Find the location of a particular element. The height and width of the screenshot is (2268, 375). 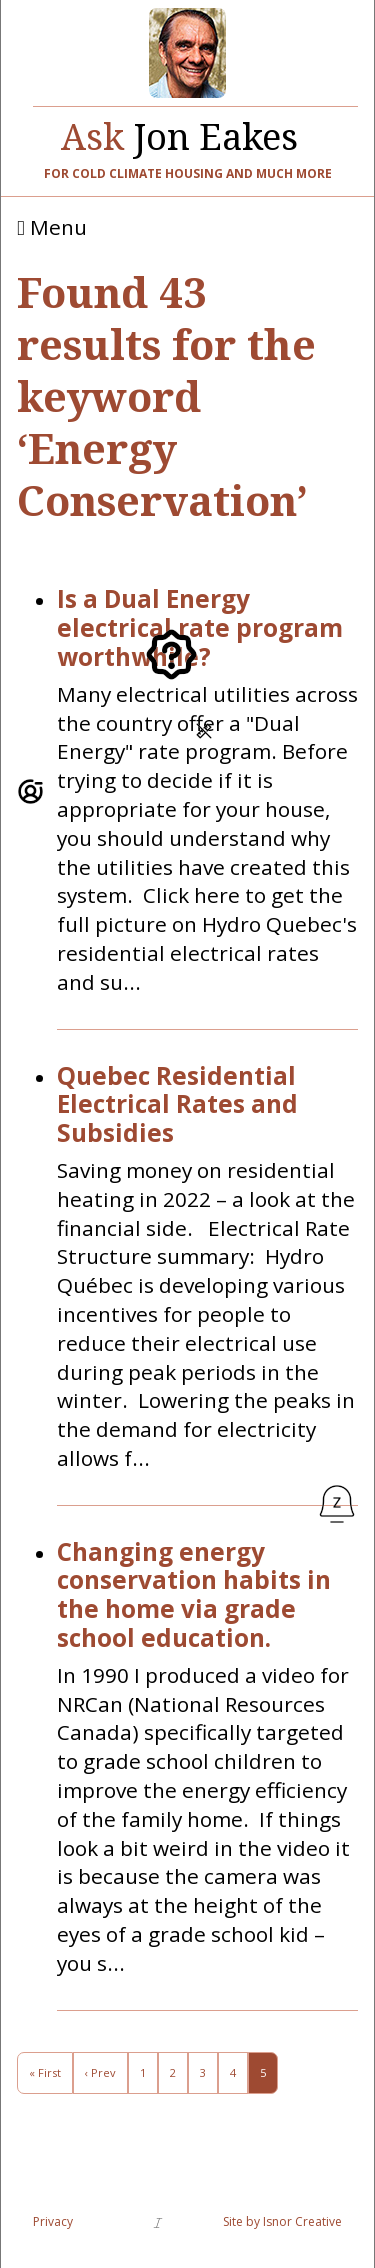

access help or FAQ section is located at coordinates (171, 654).